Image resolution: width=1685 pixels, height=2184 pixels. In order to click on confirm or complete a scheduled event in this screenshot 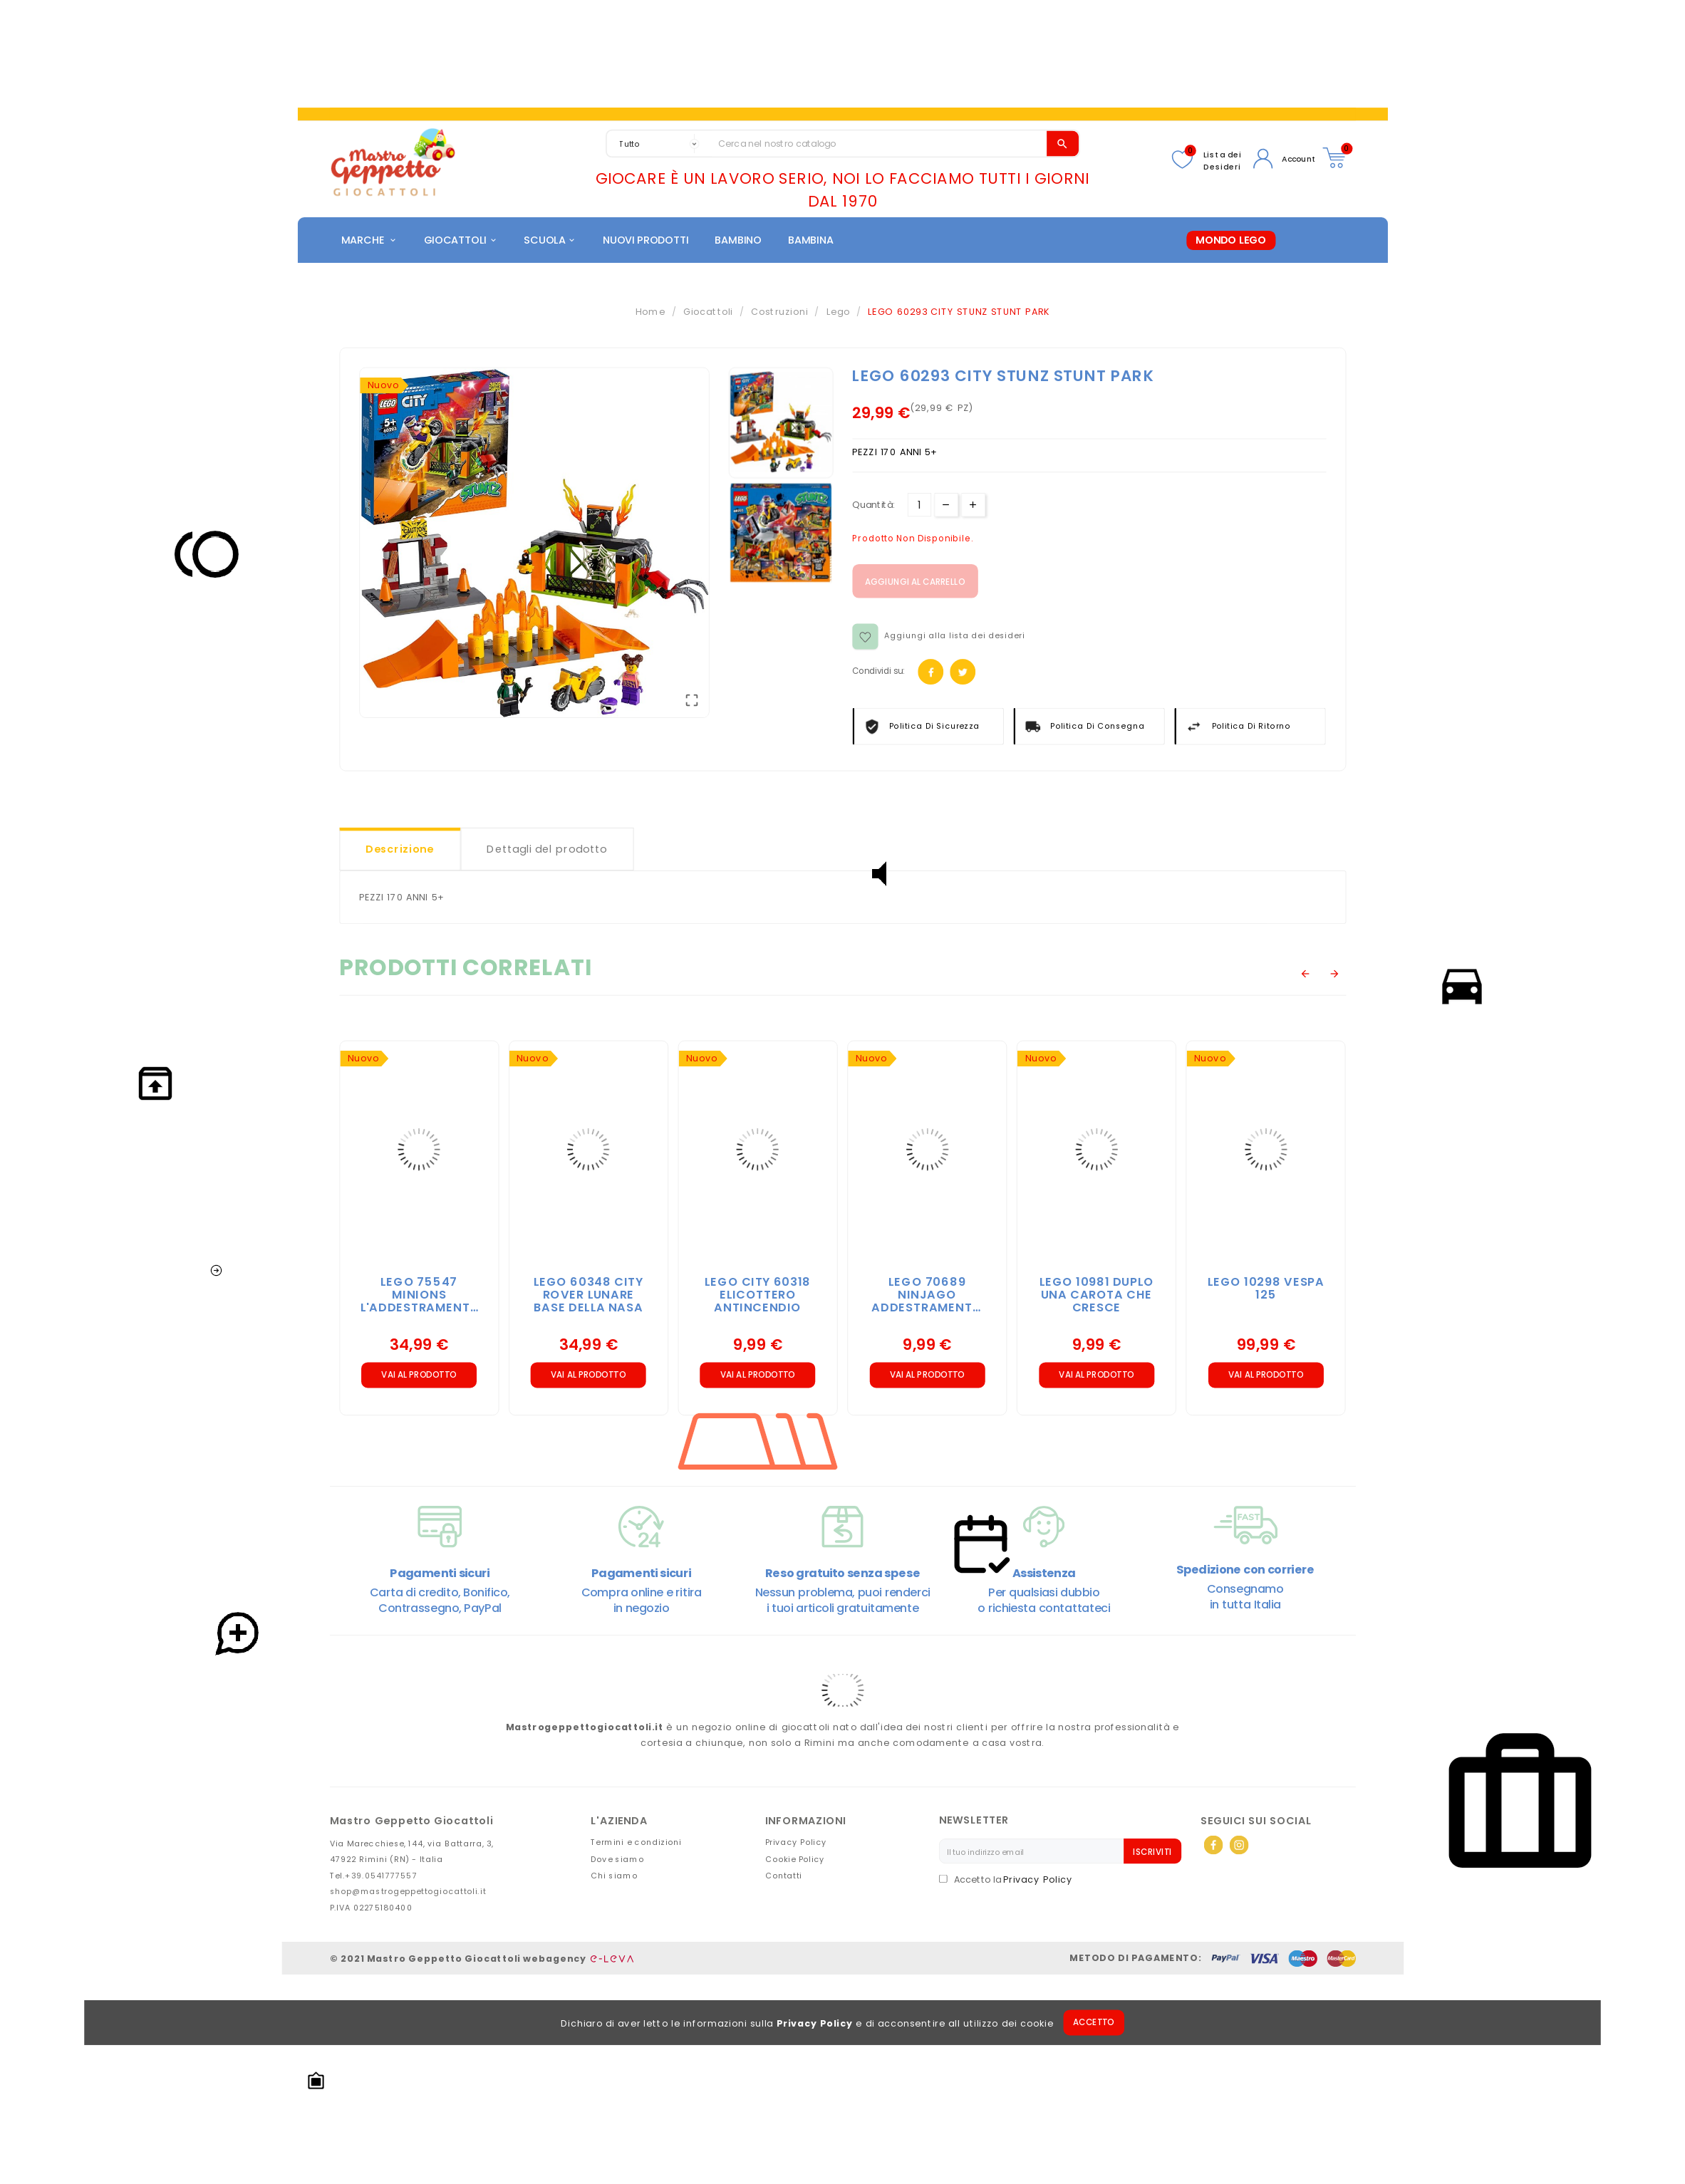, I will do `click(980, 1544)`.